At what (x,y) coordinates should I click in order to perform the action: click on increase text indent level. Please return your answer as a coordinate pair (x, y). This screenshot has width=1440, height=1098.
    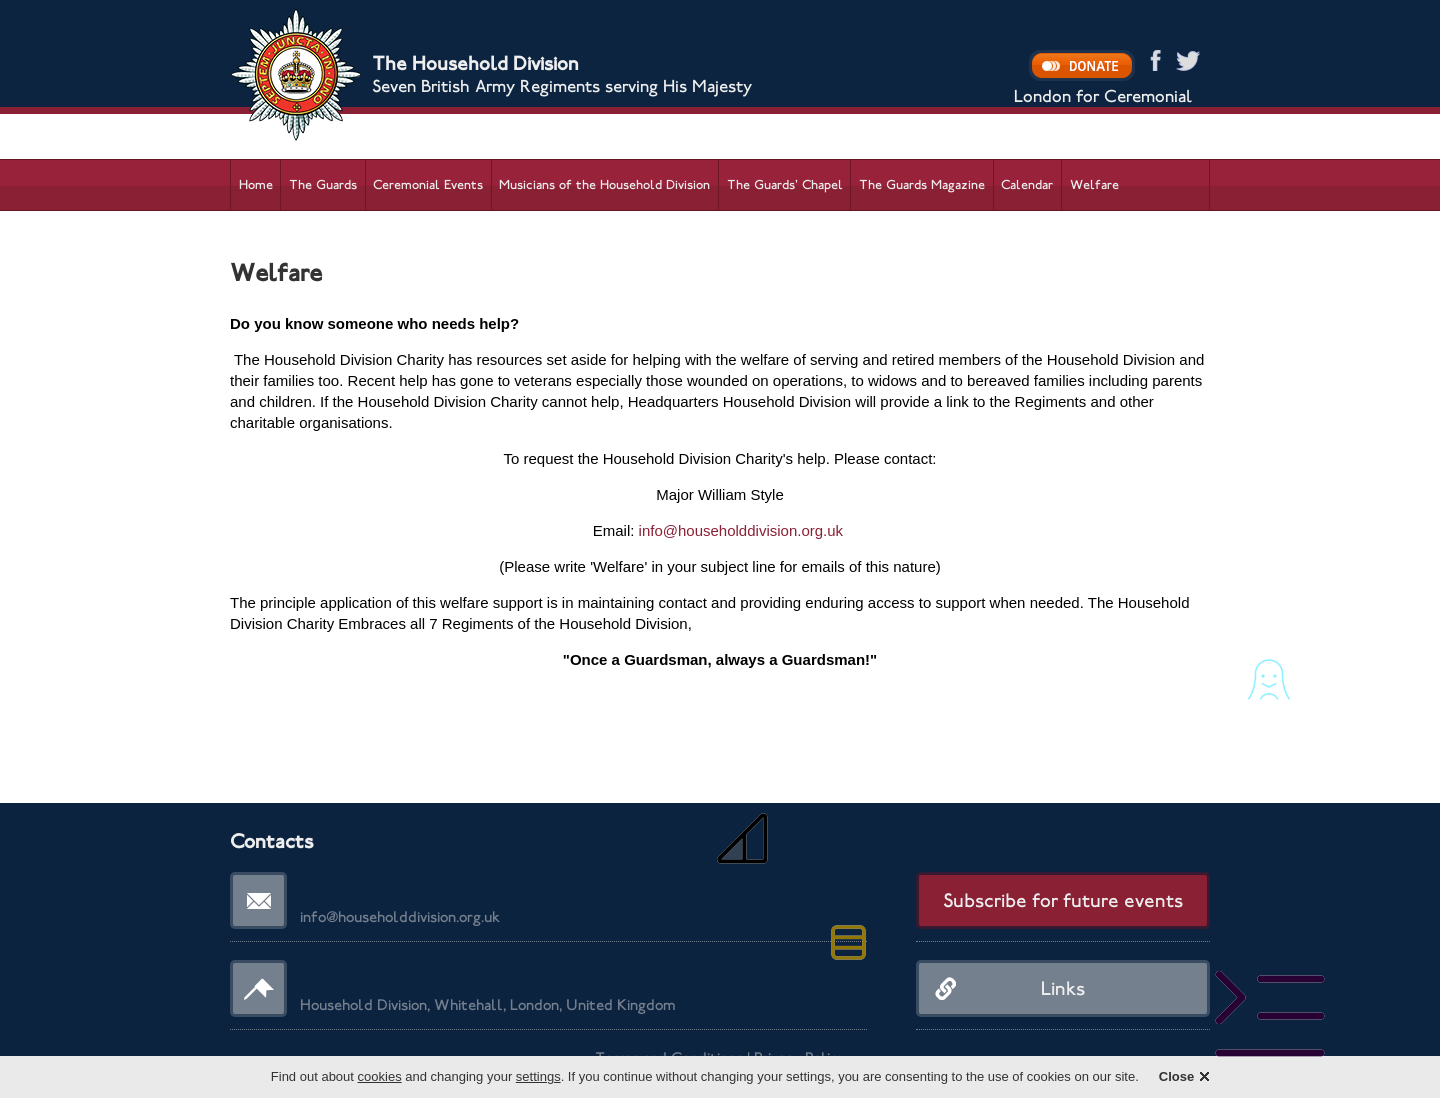
    Looking at the image, I should click on (1270, 1016).